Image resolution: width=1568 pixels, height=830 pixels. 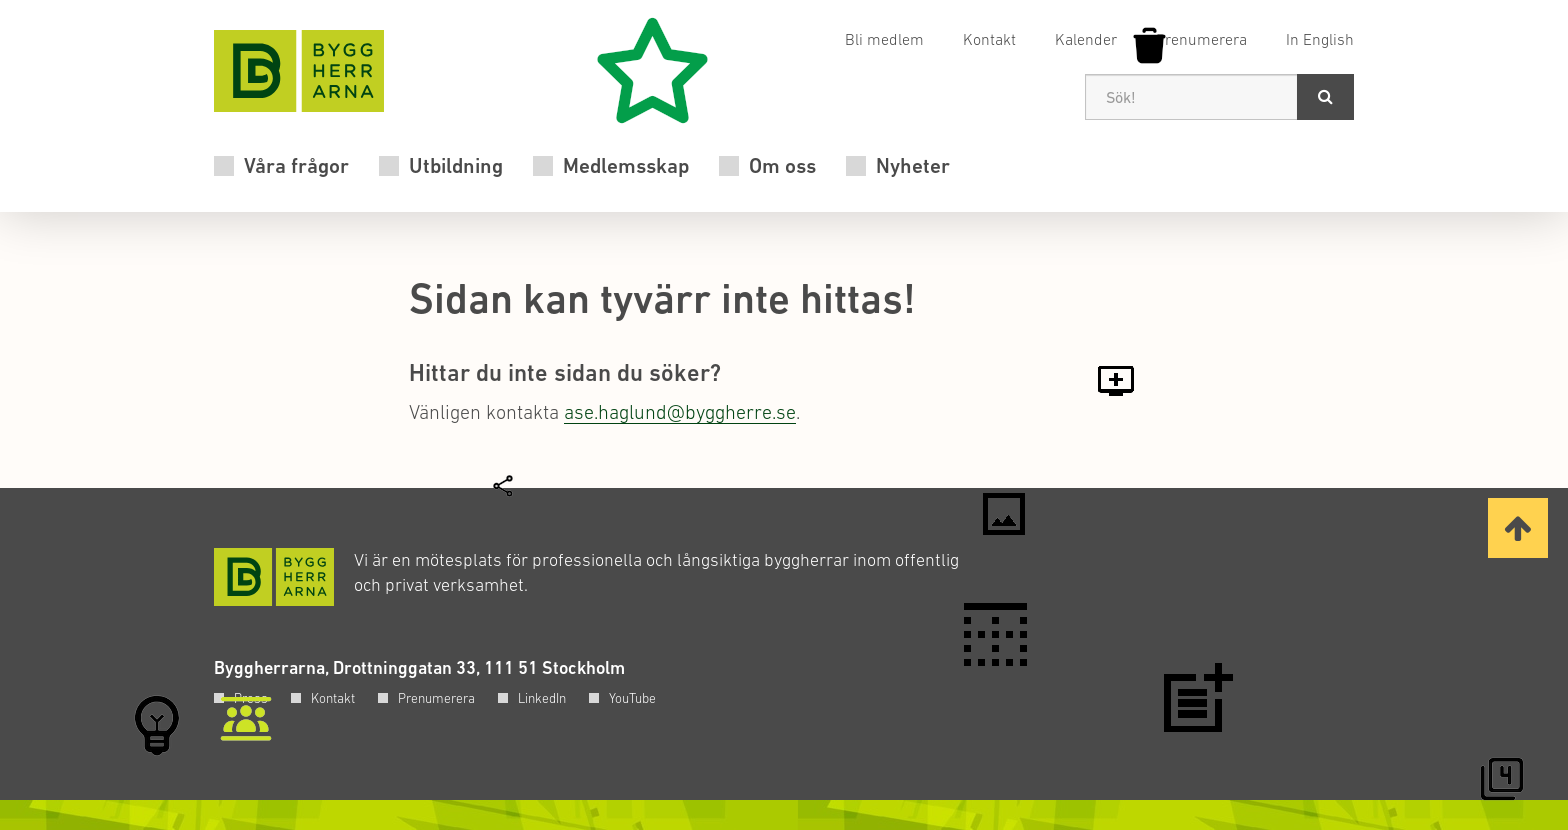 What do you see at coordinates (1196, 699) in the screenshot?
I see `create a new post or document` at bounding box center [1196, 699].